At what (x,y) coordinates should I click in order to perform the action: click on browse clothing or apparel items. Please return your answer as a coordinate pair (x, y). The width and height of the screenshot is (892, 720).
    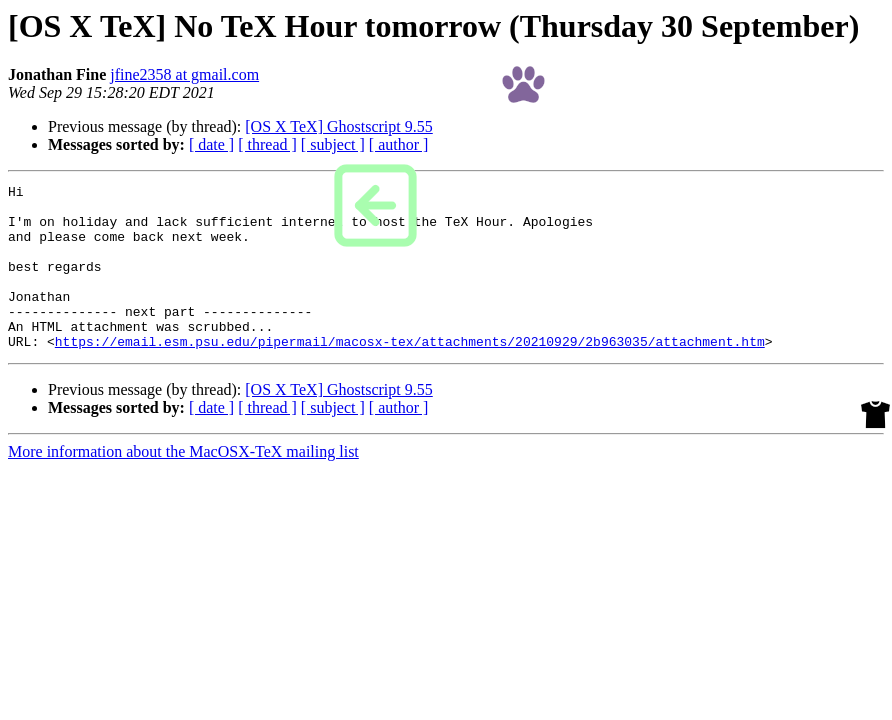
    Looking at the image, I should click on (875, 414).